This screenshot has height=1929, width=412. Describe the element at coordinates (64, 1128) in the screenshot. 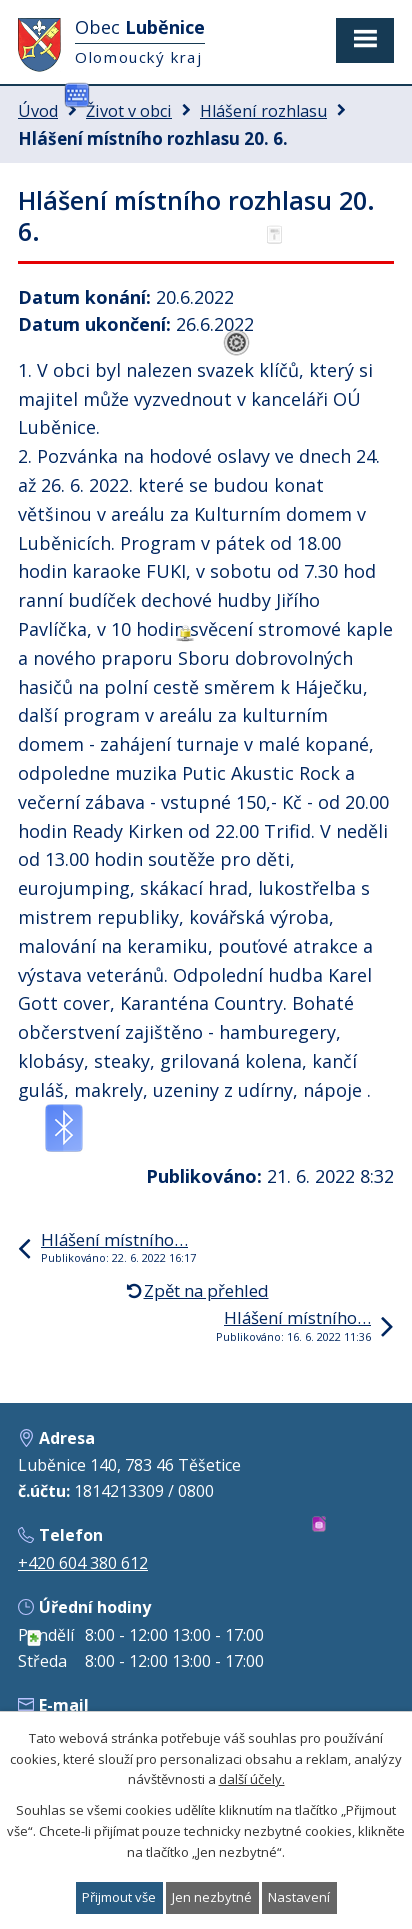

I see `indicates bluetooth is active and connected` at that location.